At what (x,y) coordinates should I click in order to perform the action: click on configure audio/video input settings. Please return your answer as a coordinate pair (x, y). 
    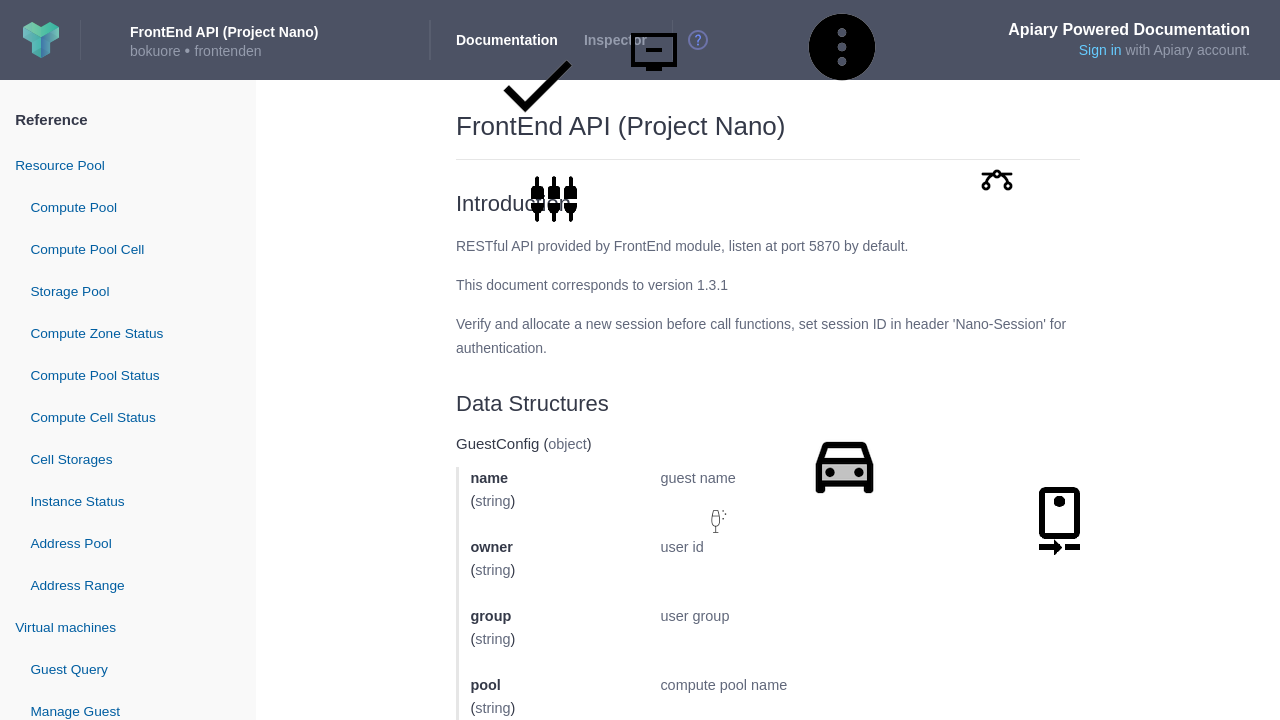
    Looking at the image, I should click on (554, 199).